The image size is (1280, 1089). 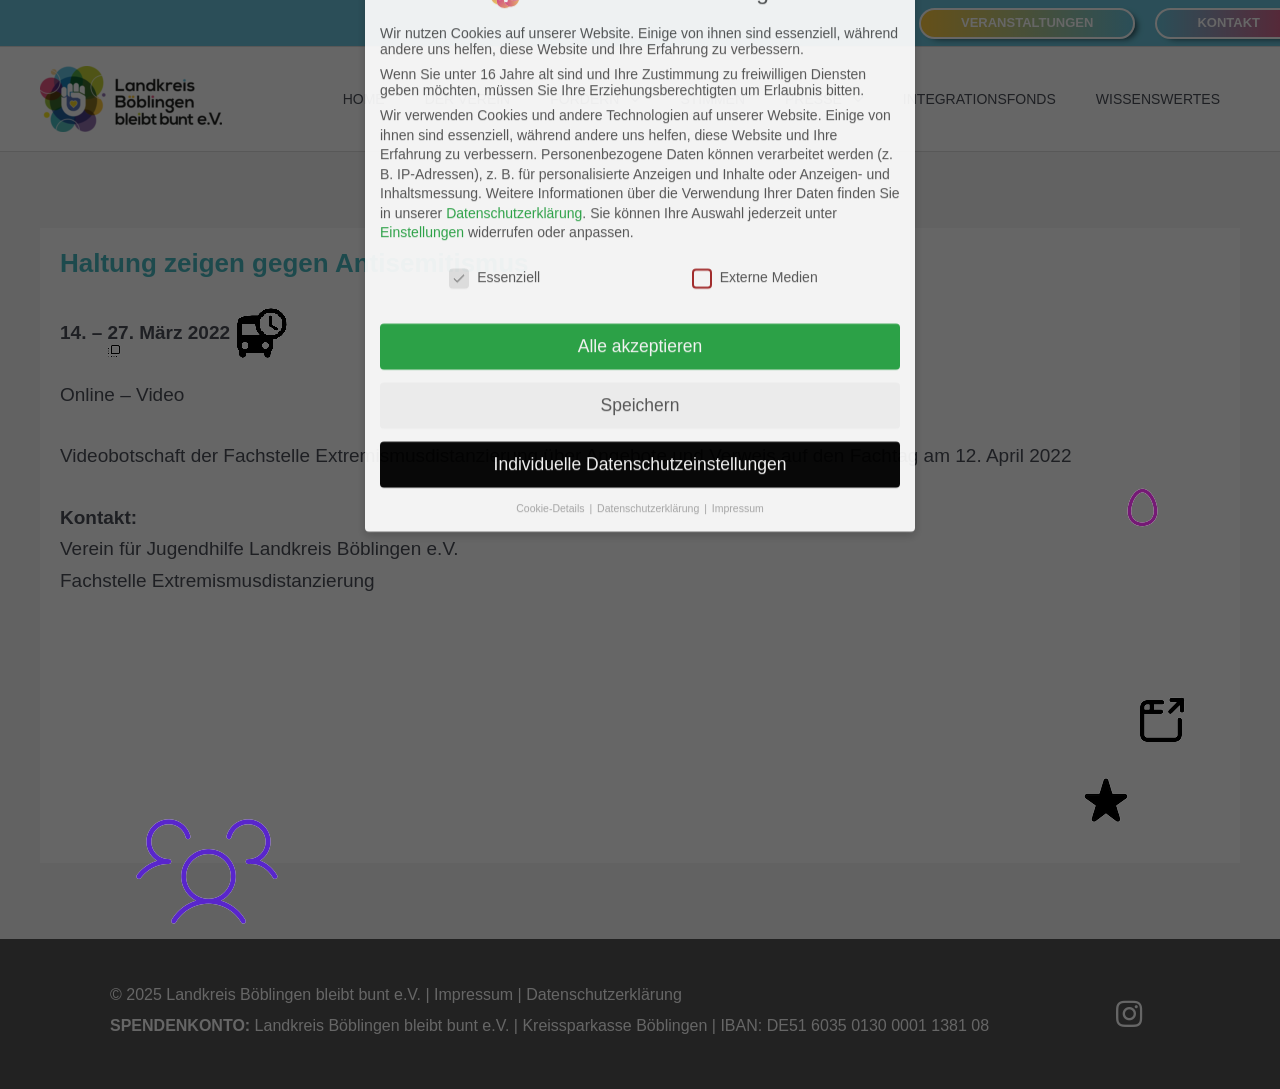 What do you see at coordinates (1142, 507) in the screenshot?
I see `indicates an egg or egg-related item` at bounding box center [1142, 507].